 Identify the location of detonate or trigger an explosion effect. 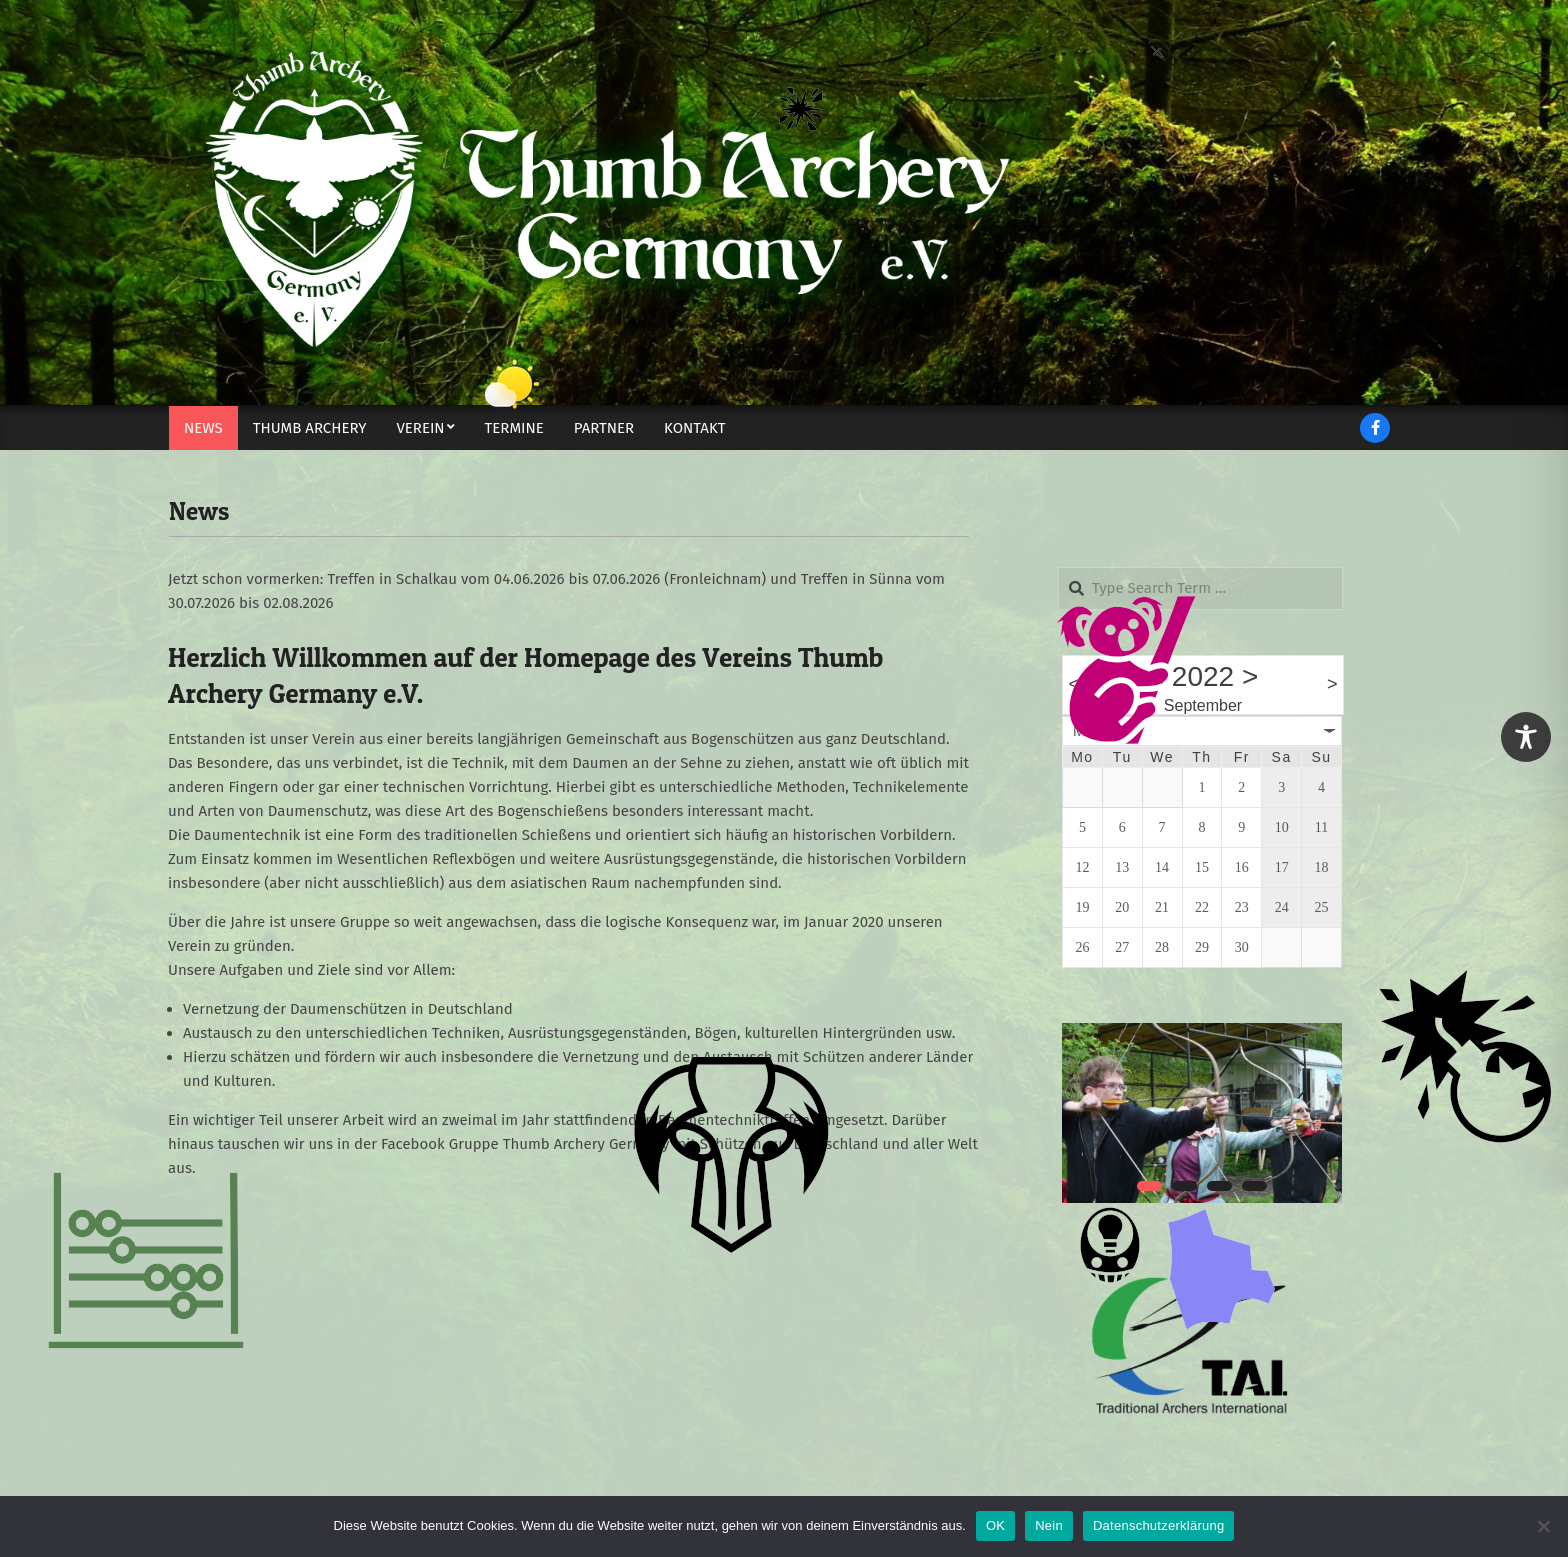
(1466, 1056).